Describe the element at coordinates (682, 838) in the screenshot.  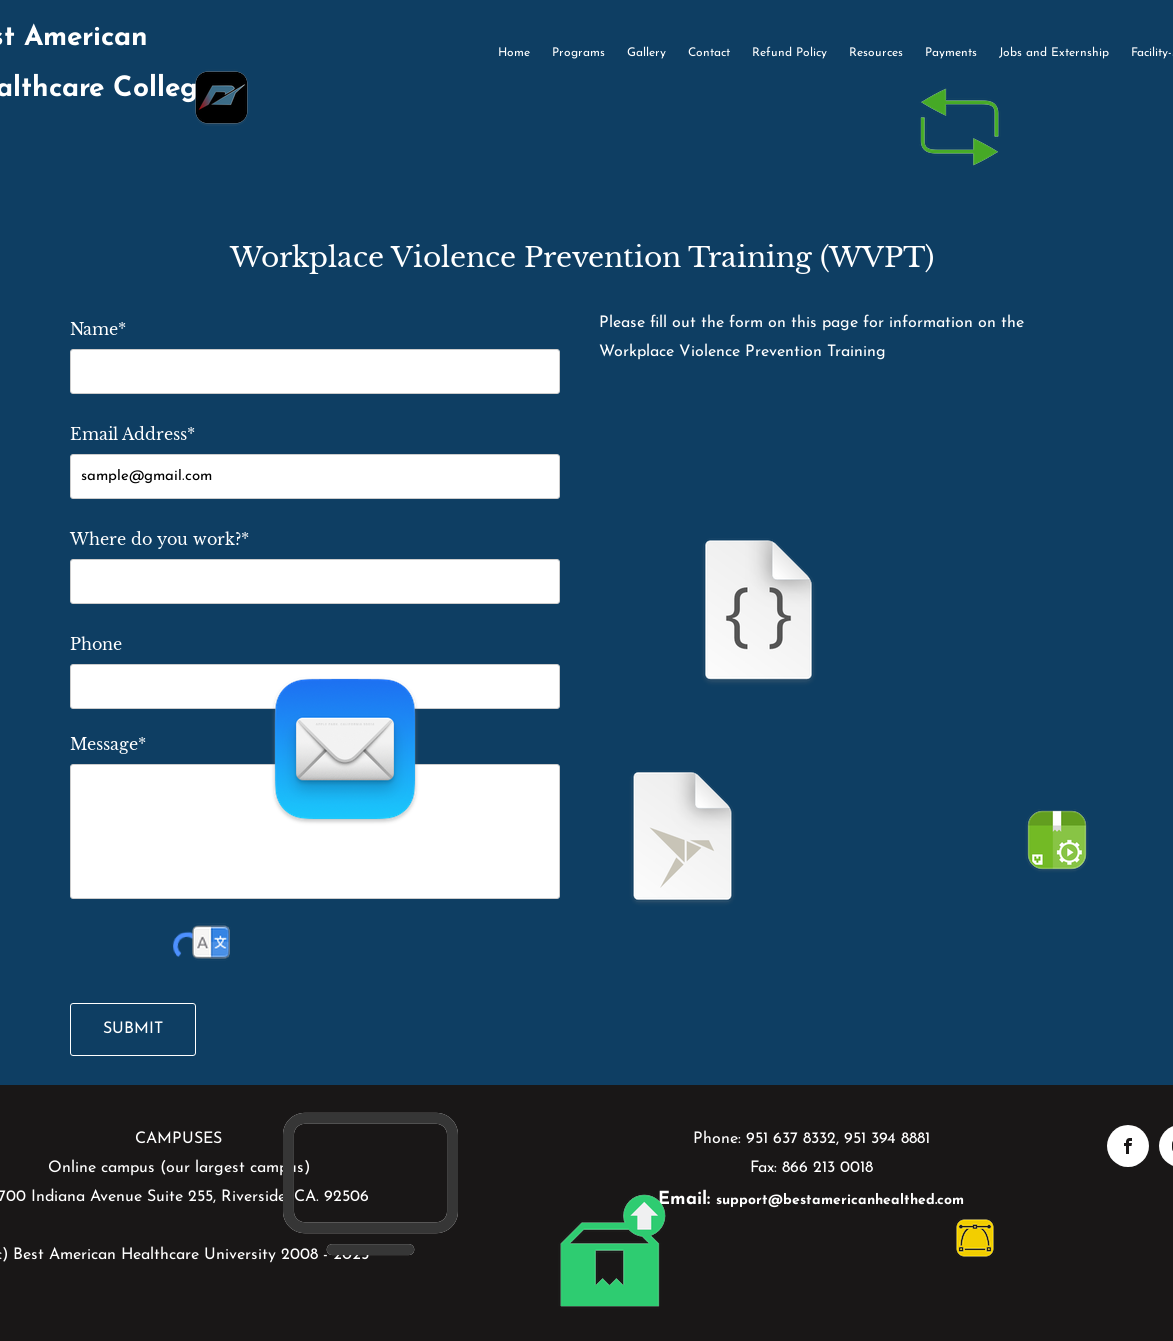
I see `snap package file type indicator` at that location.